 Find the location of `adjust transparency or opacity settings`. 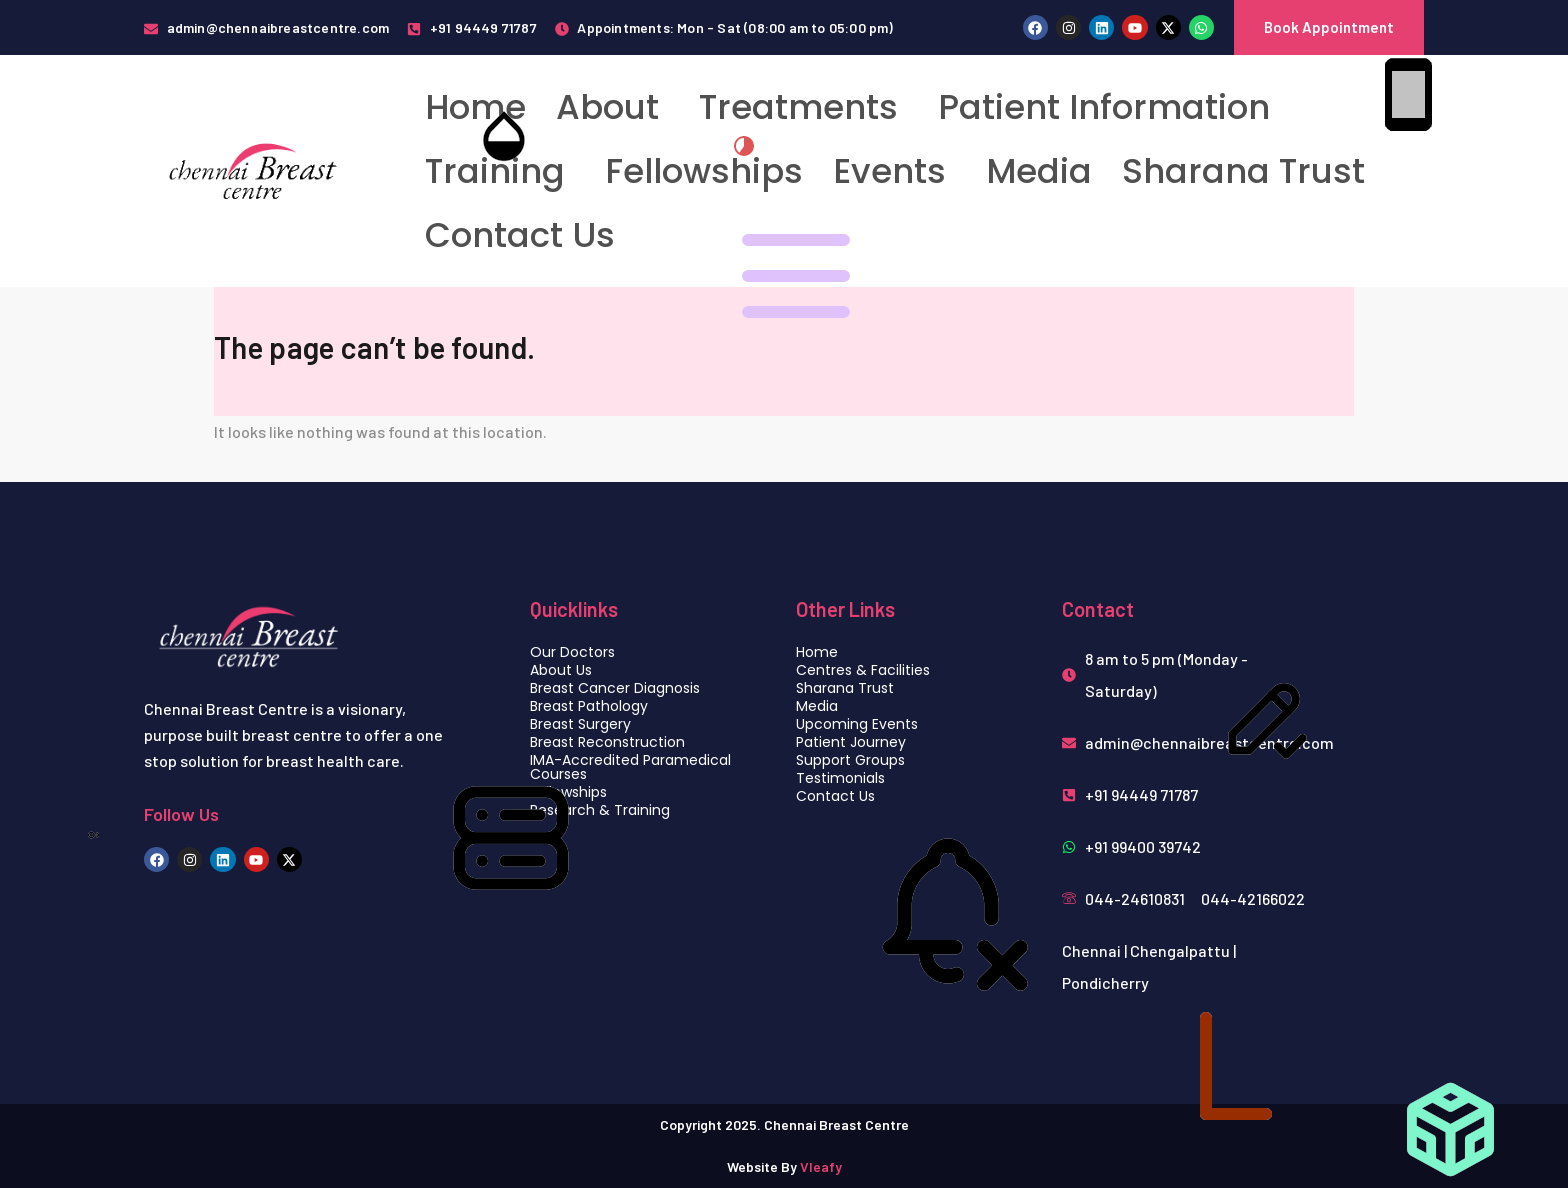

adjust transparency or opacity settings is located at coordinates (504, 136).